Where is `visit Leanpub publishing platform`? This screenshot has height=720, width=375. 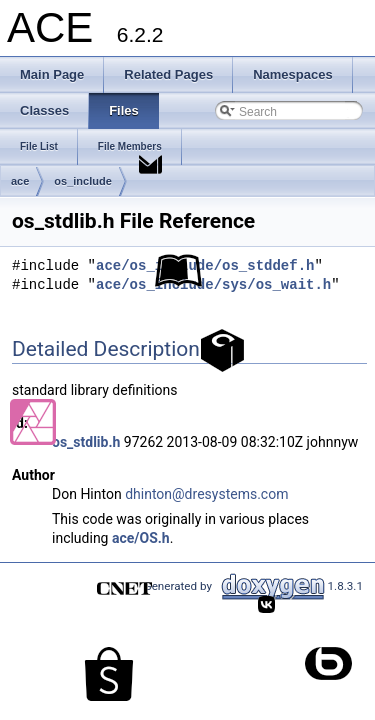
visit Leanpub publishing platform is located at coordinates (178, 270).